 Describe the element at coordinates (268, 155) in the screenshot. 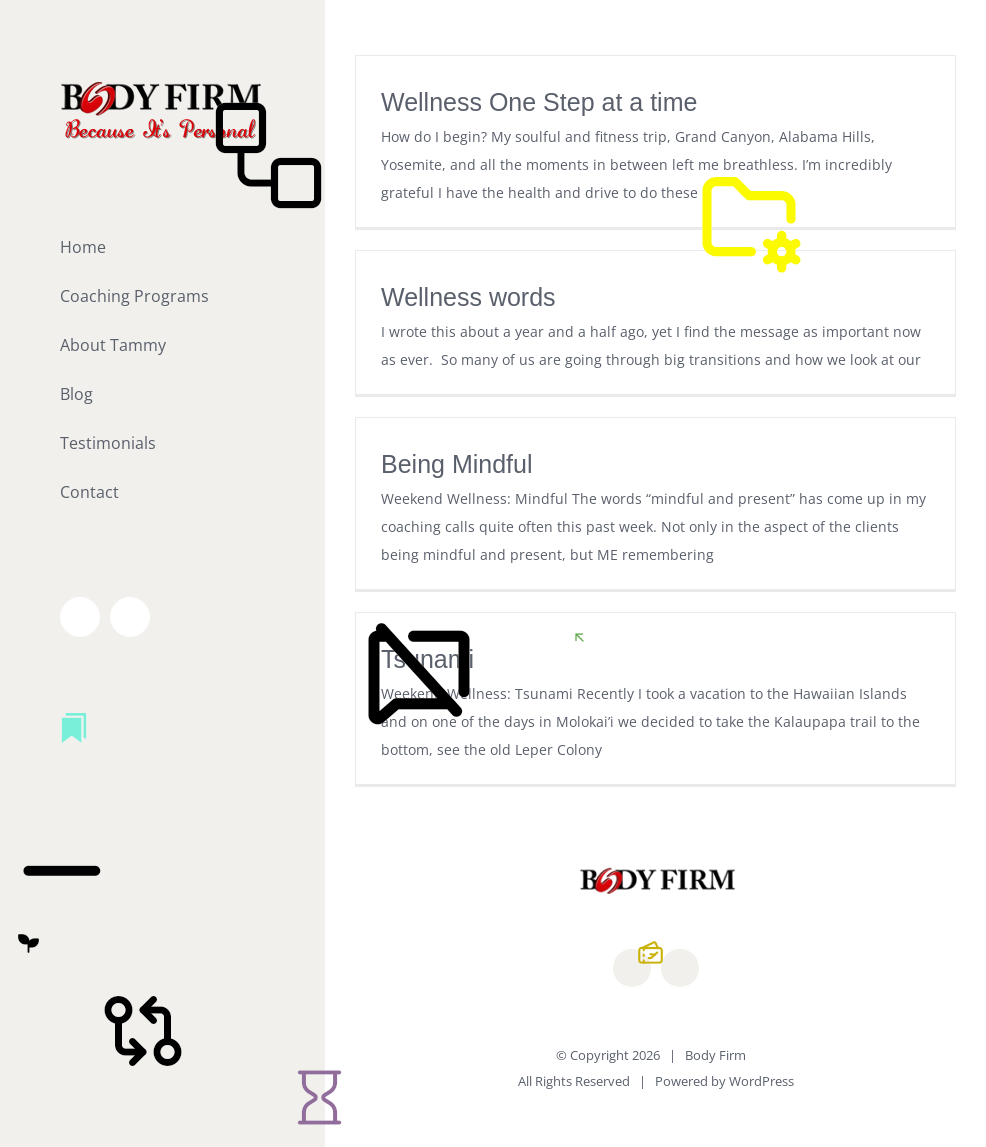

I see `view or manage automated workflows` at that location.